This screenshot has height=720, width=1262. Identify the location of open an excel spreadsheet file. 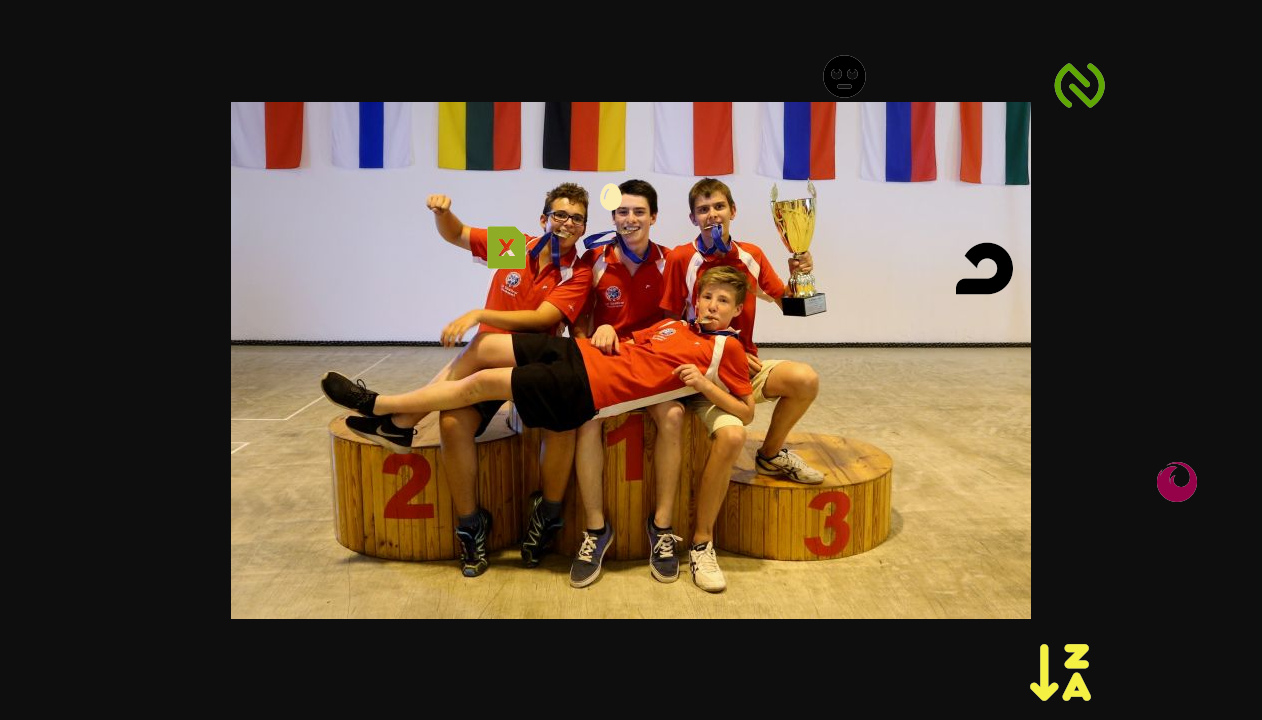
(506, 247).